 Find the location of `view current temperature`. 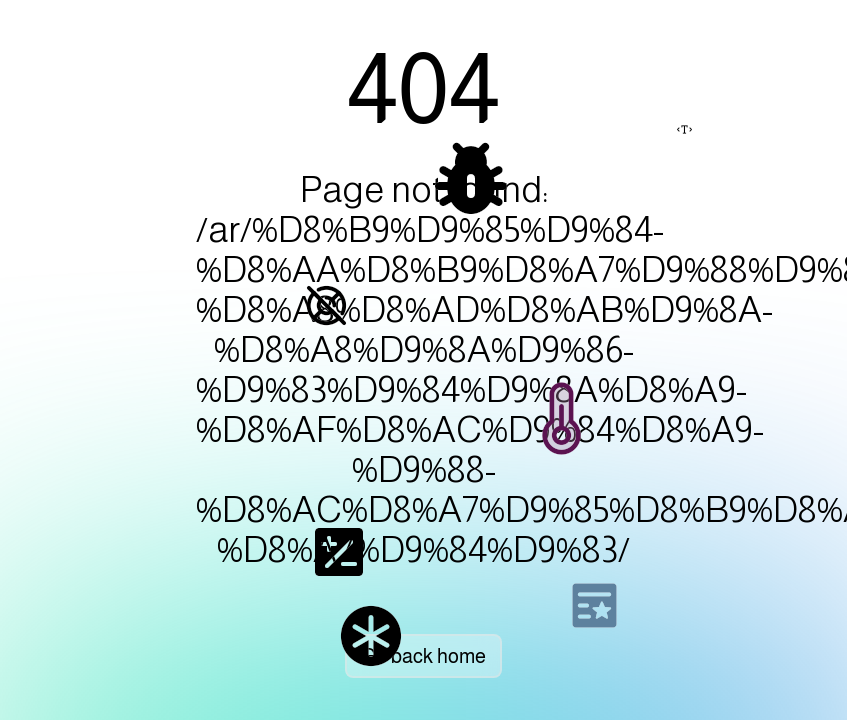

view current temperature is located at coordinates (561, 418).